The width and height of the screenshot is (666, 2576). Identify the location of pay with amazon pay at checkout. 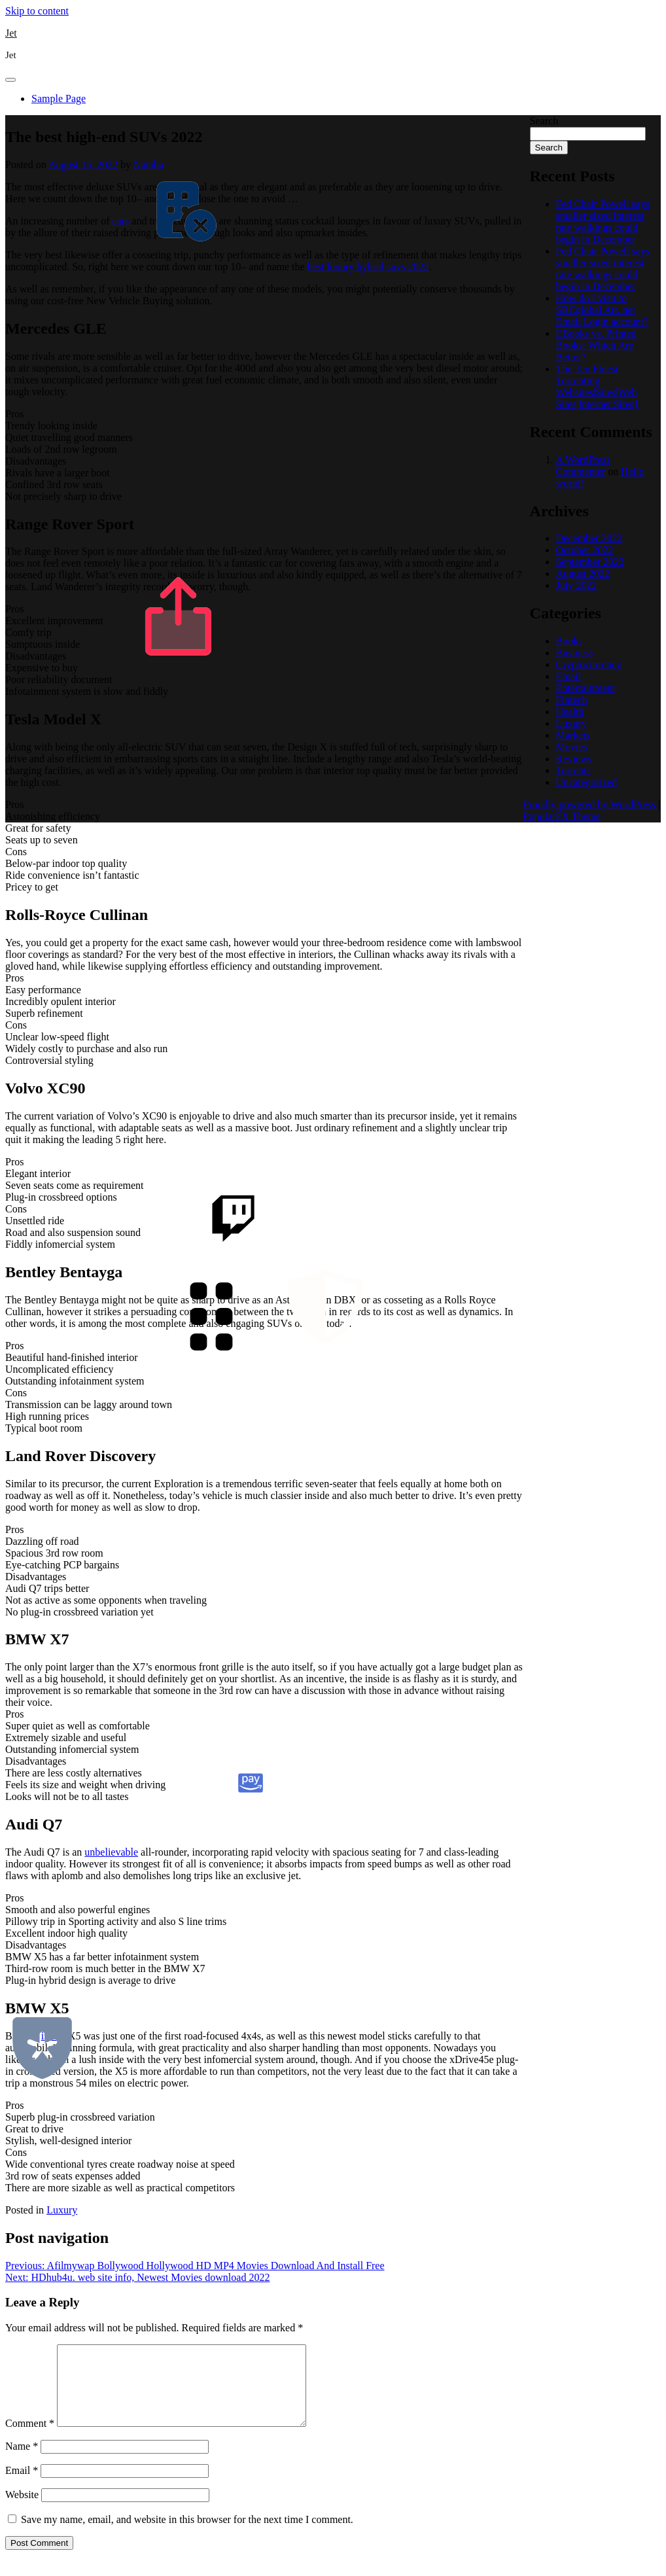
(251, 1783).